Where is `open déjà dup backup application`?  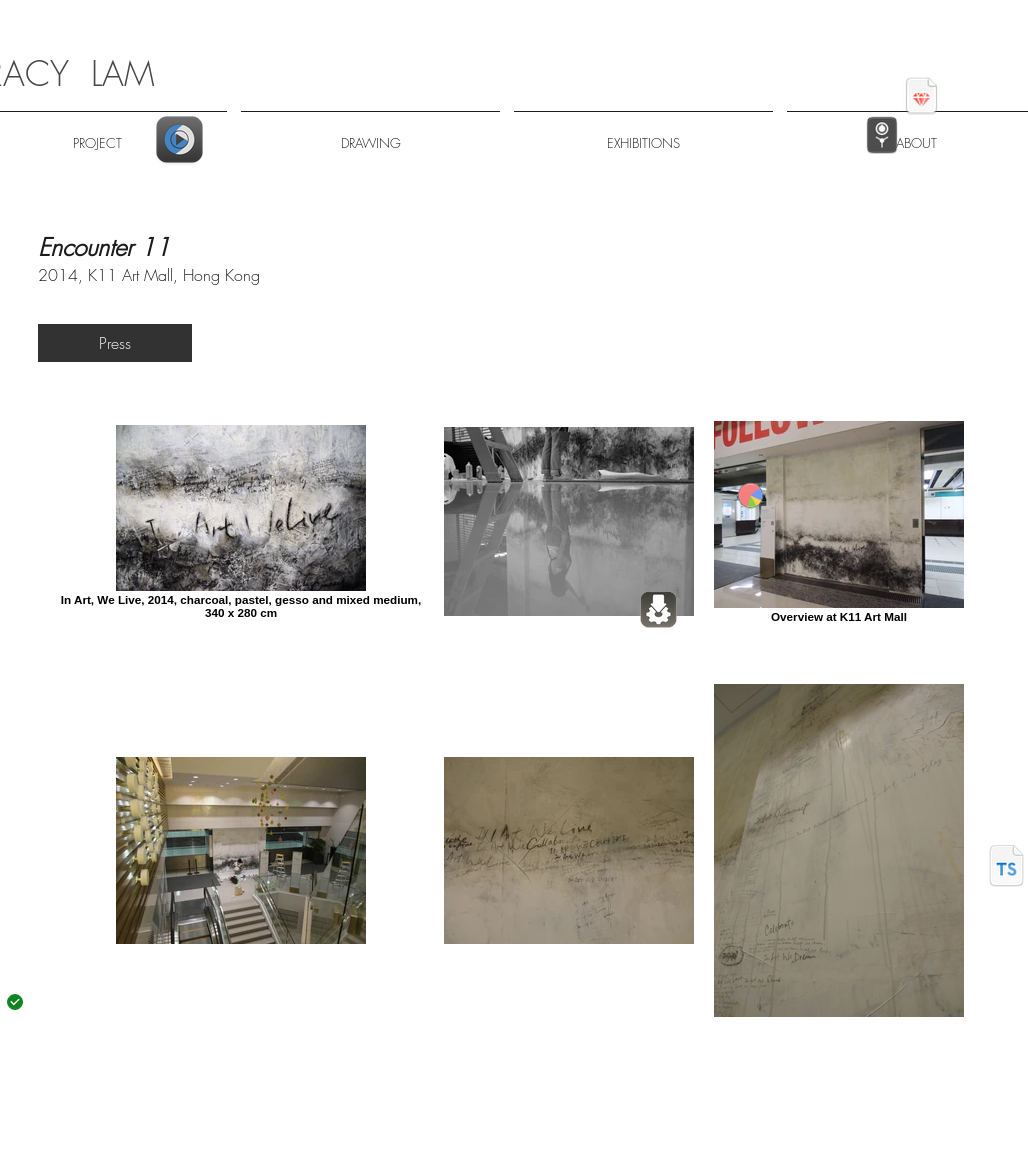
open déjà dup backup application is located at coordinates (882, 135).